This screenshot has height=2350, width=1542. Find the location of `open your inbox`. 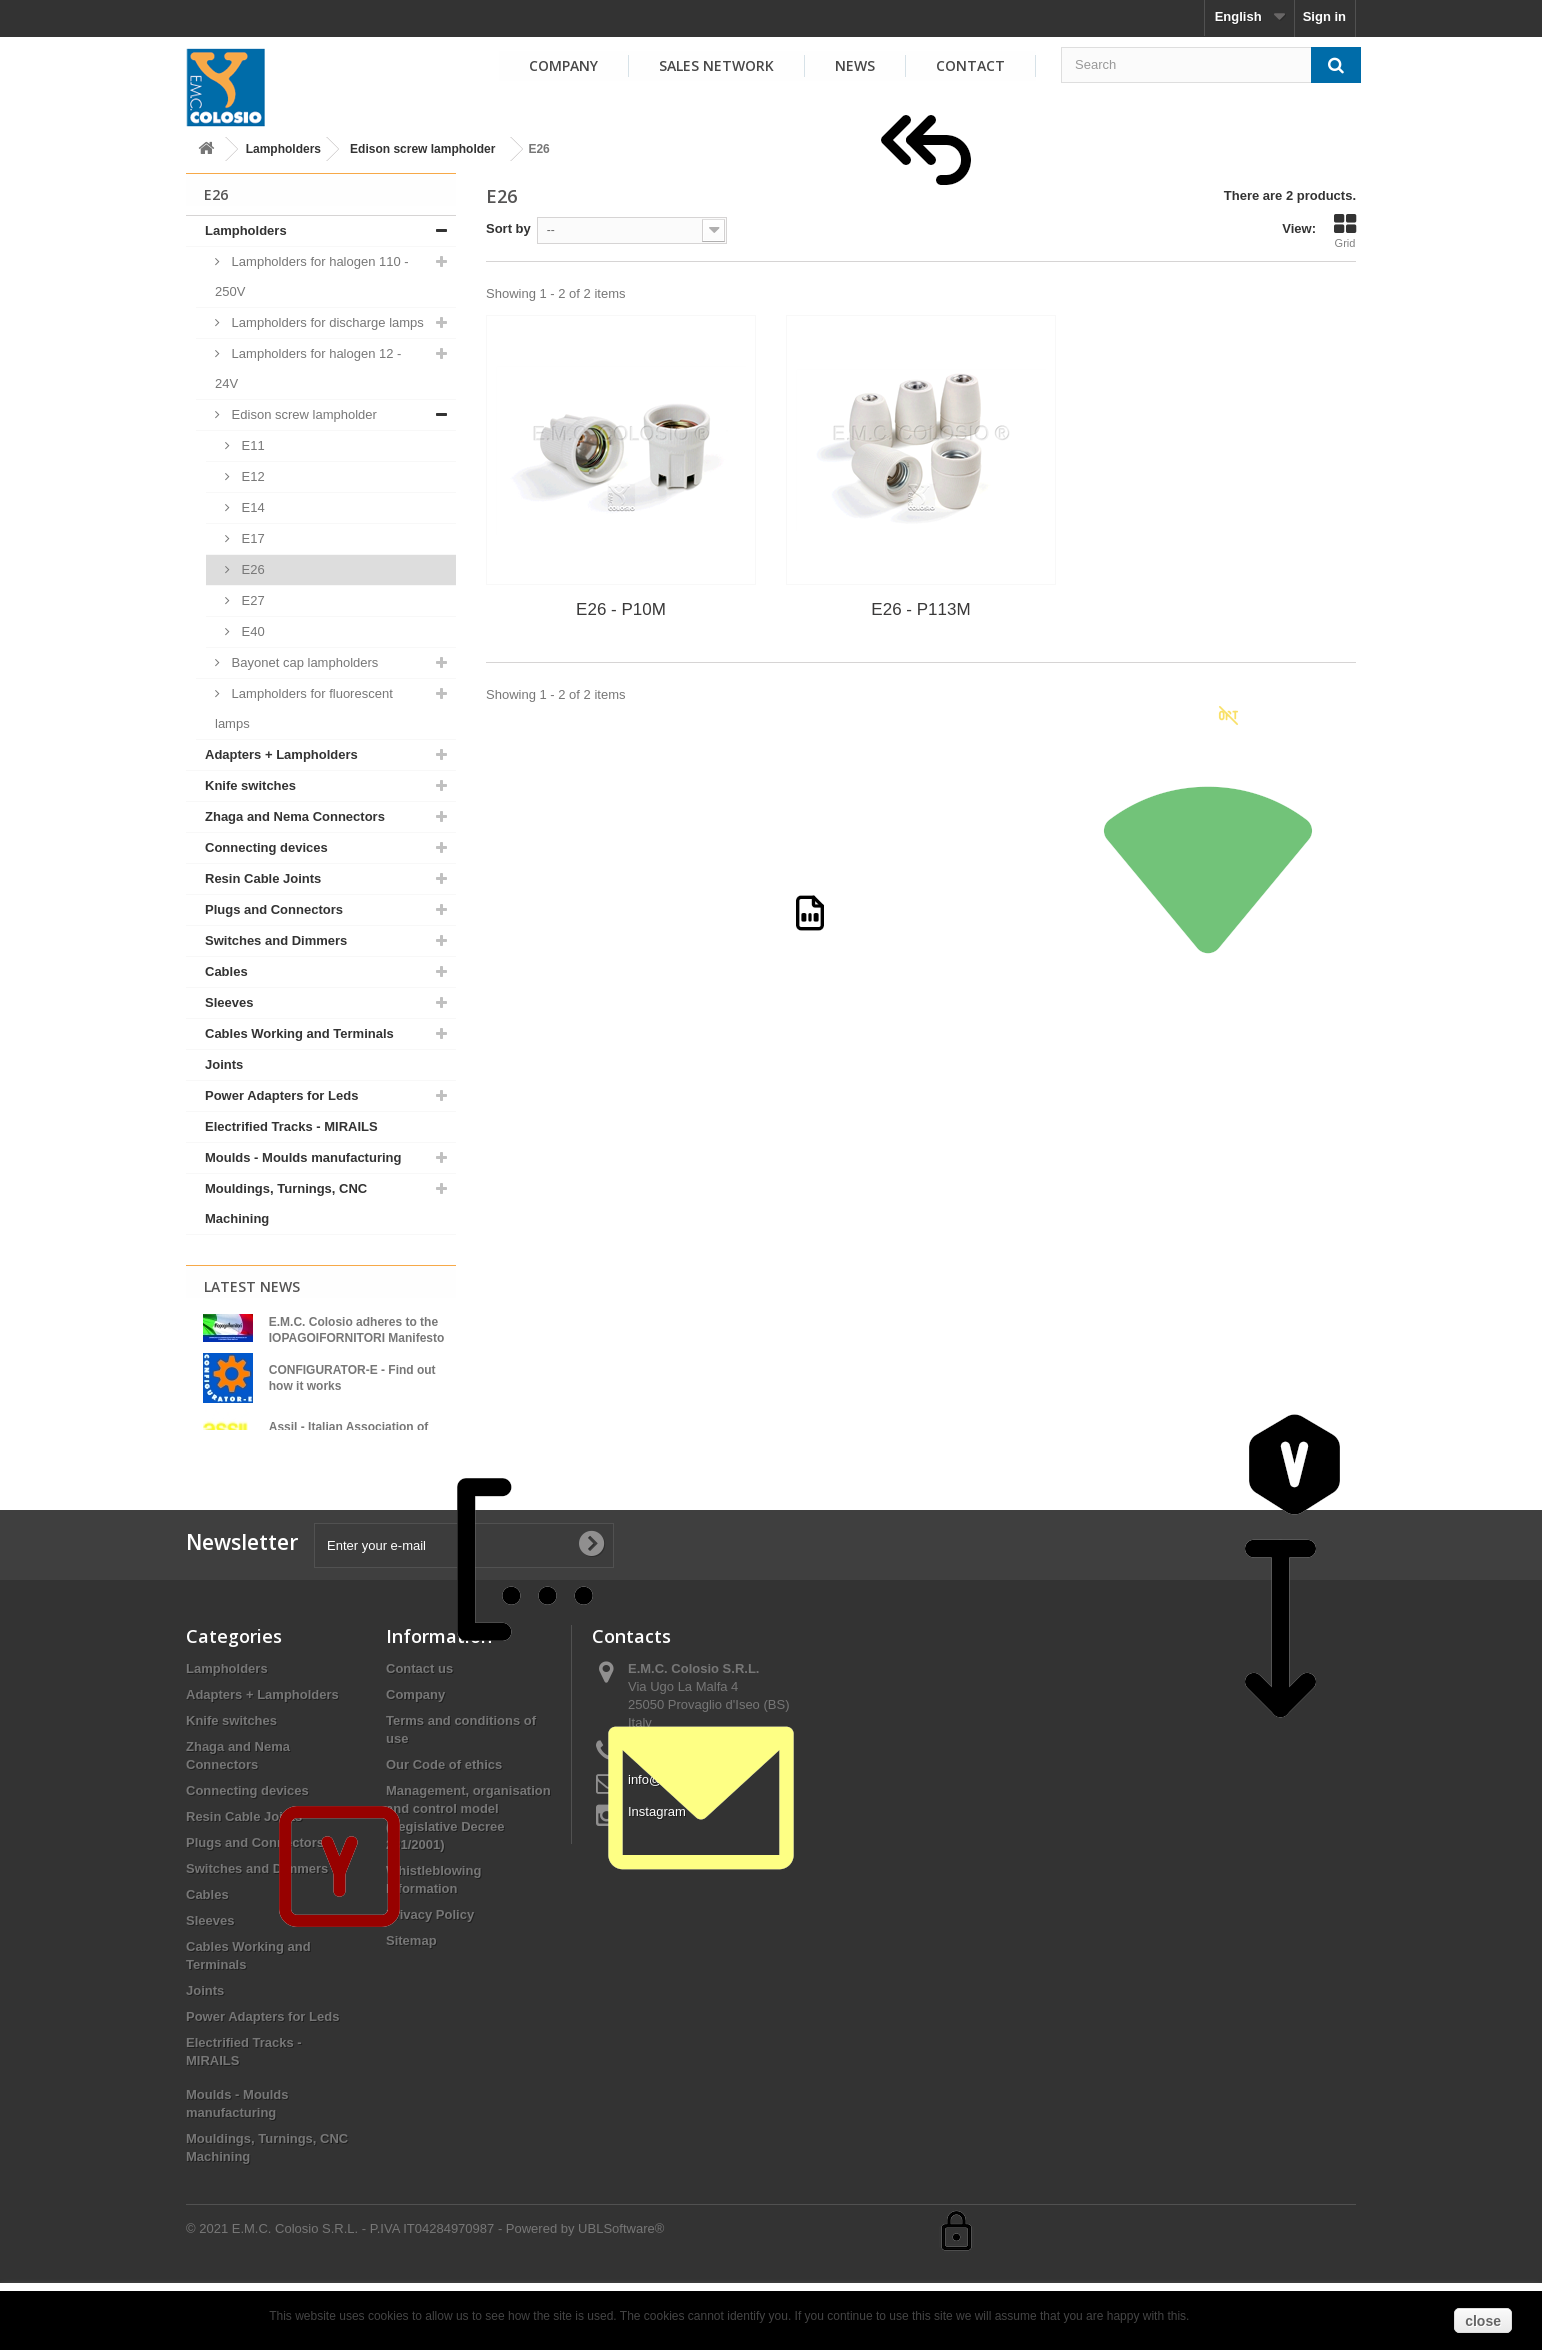

open your inbox is located at coordinates (701, 1798).